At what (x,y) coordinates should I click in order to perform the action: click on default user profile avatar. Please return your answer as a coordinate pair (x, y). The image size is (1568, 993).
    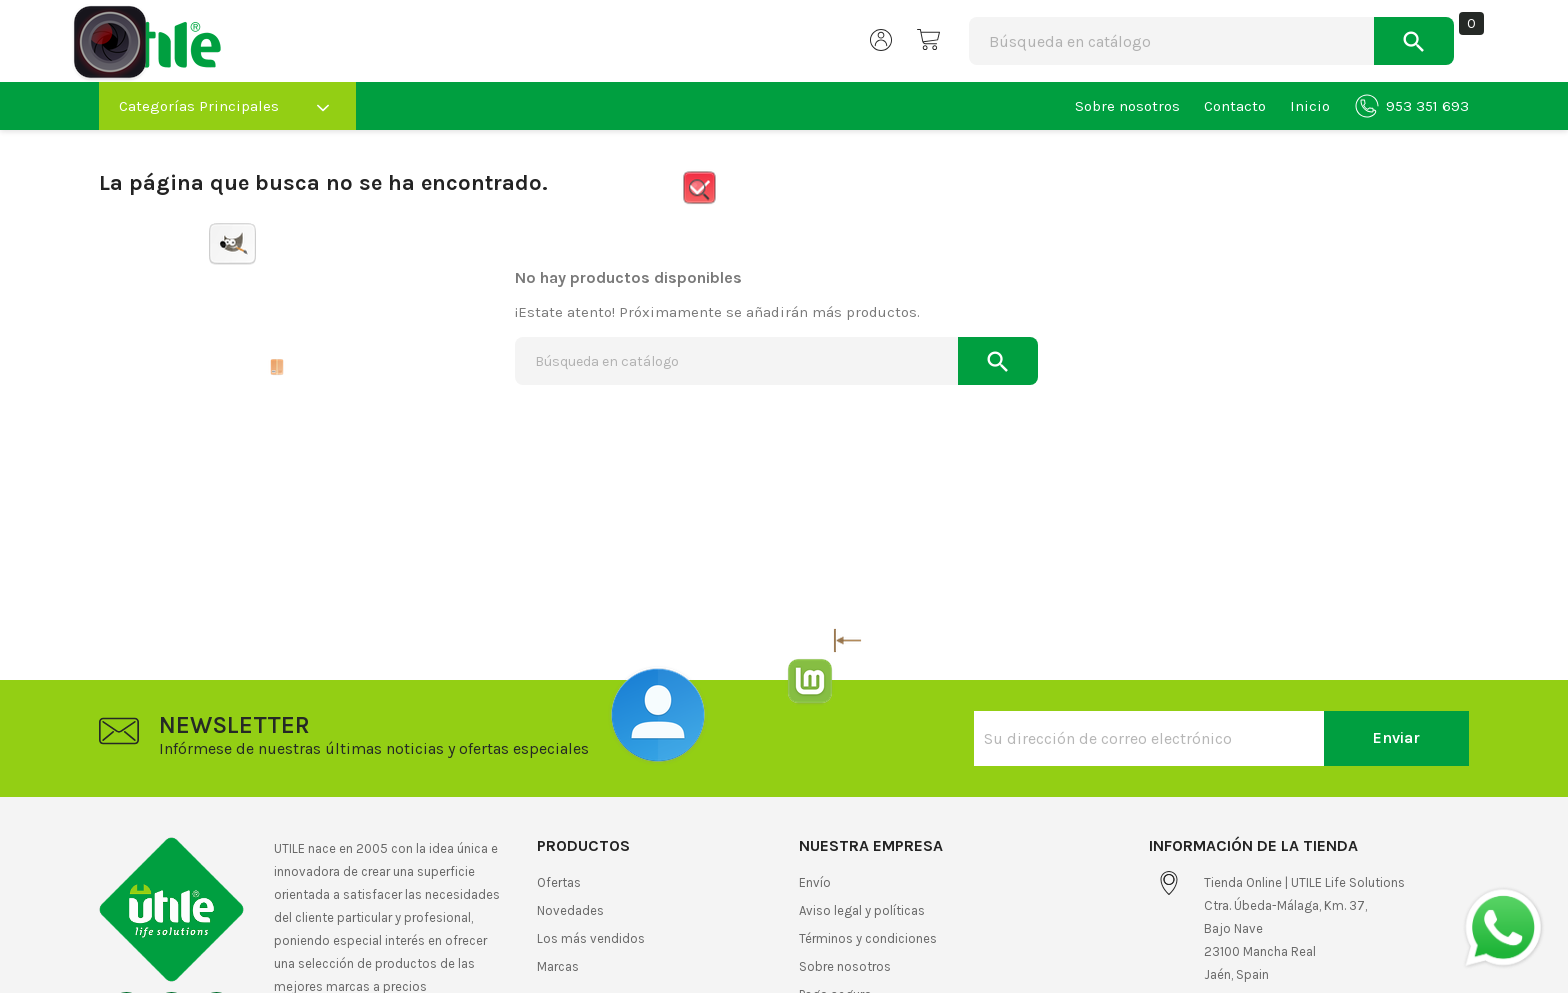
    Looking at the image, I should click on (658, 715).